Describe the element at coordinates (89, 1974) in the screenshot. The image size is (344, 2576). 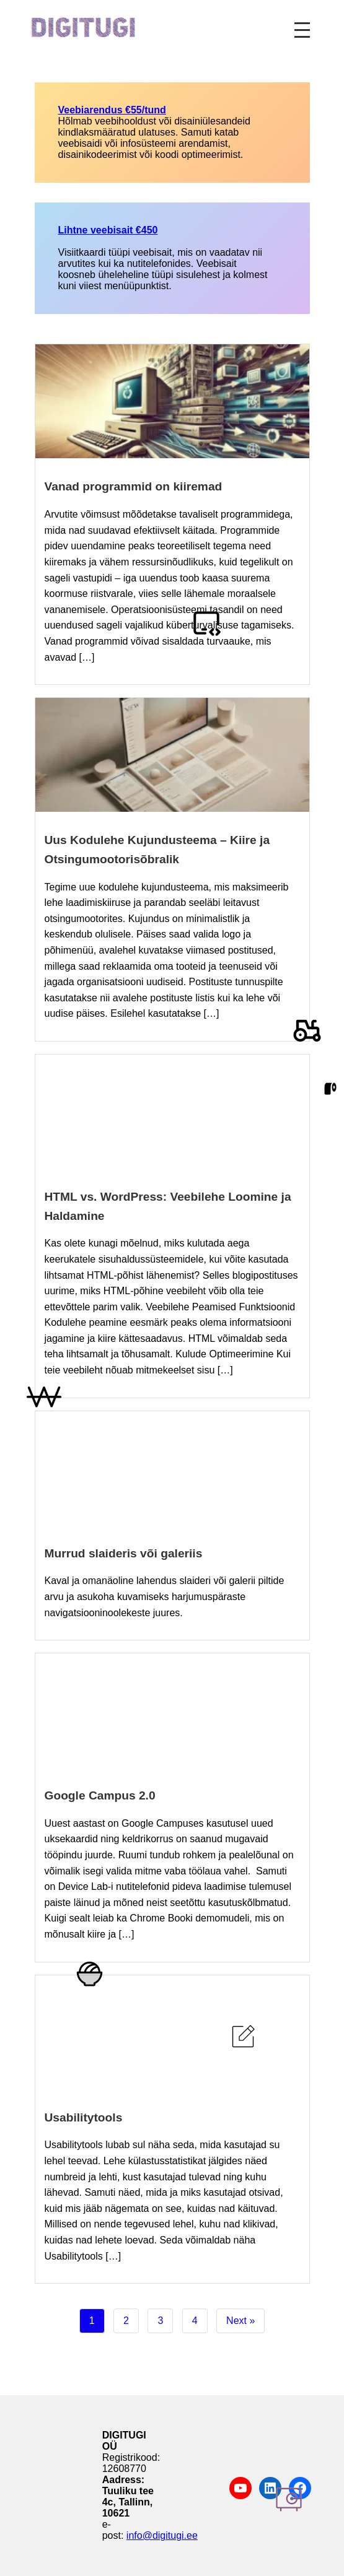
I see `view food or meal options` at that location.